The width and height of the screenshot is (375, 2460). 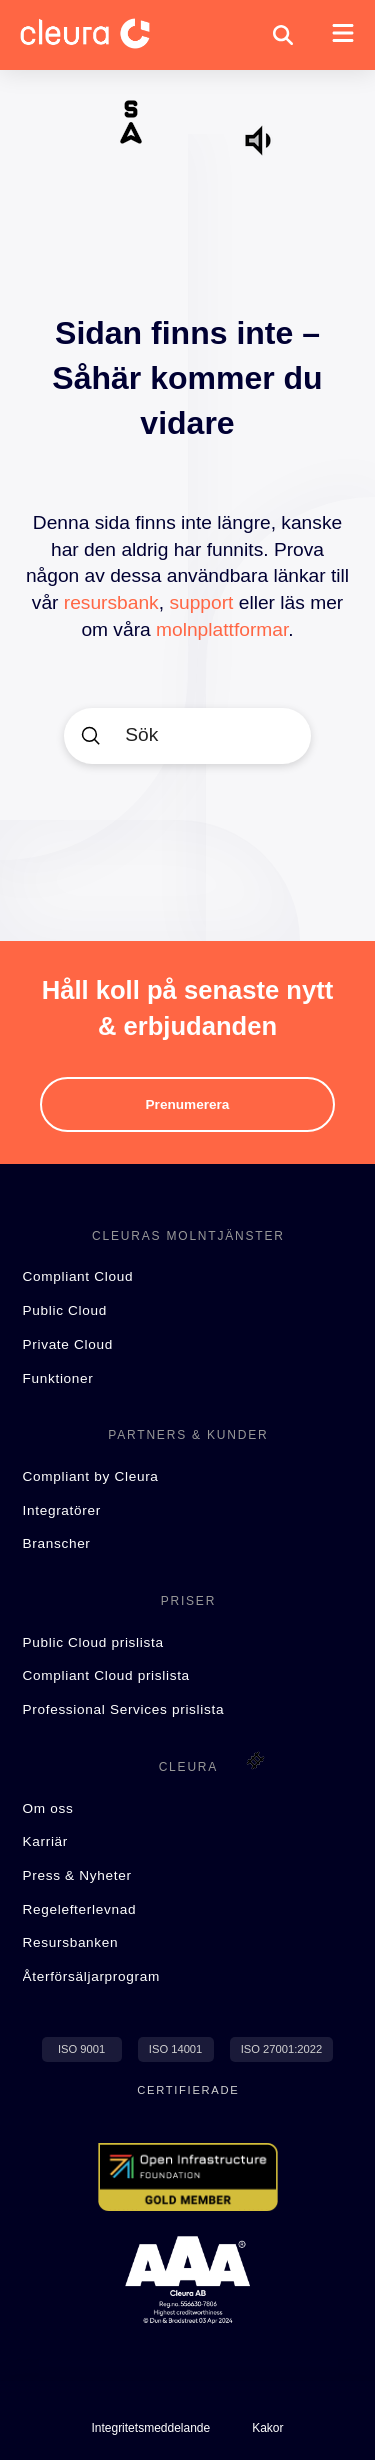 What do you see at coordinates (131, 122) in the screenshot?
I see `navigate southward` at bounding box center [131, 122].